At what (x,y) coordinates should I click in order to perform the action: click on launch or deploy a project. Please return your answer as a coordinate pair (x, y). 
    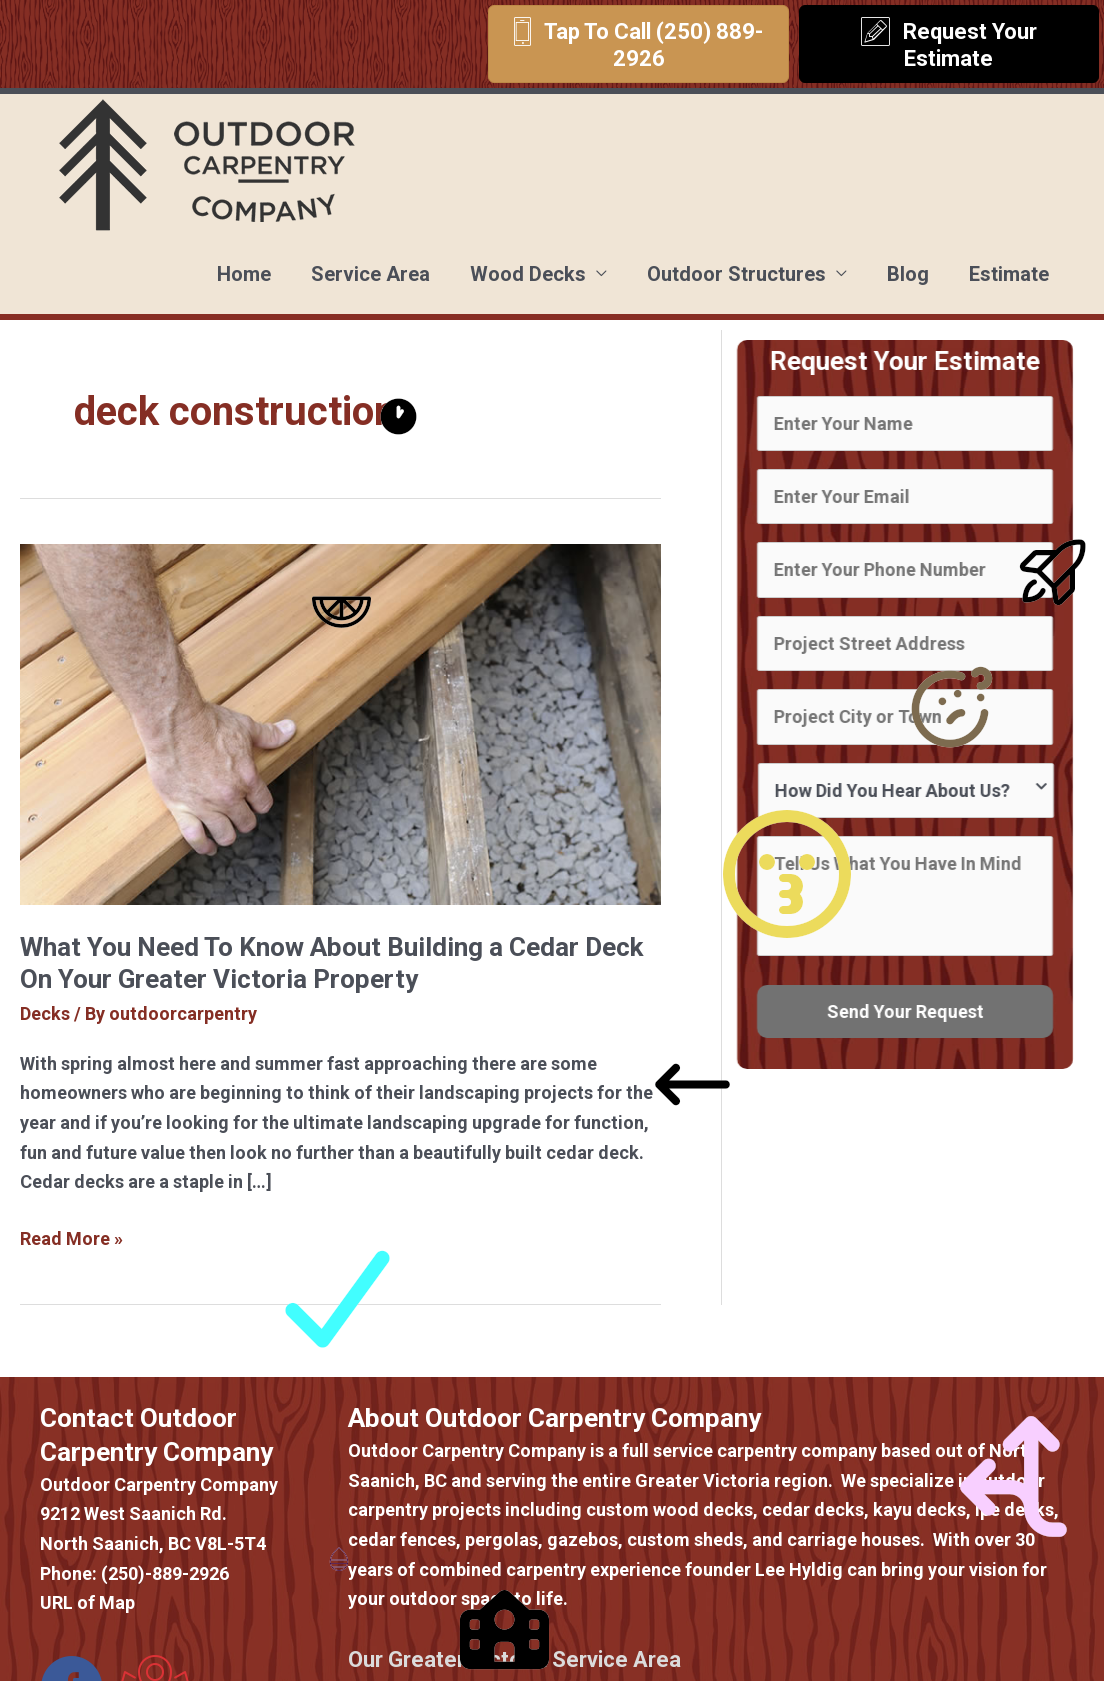
    Looking at the image, I should click on (1054, 571).